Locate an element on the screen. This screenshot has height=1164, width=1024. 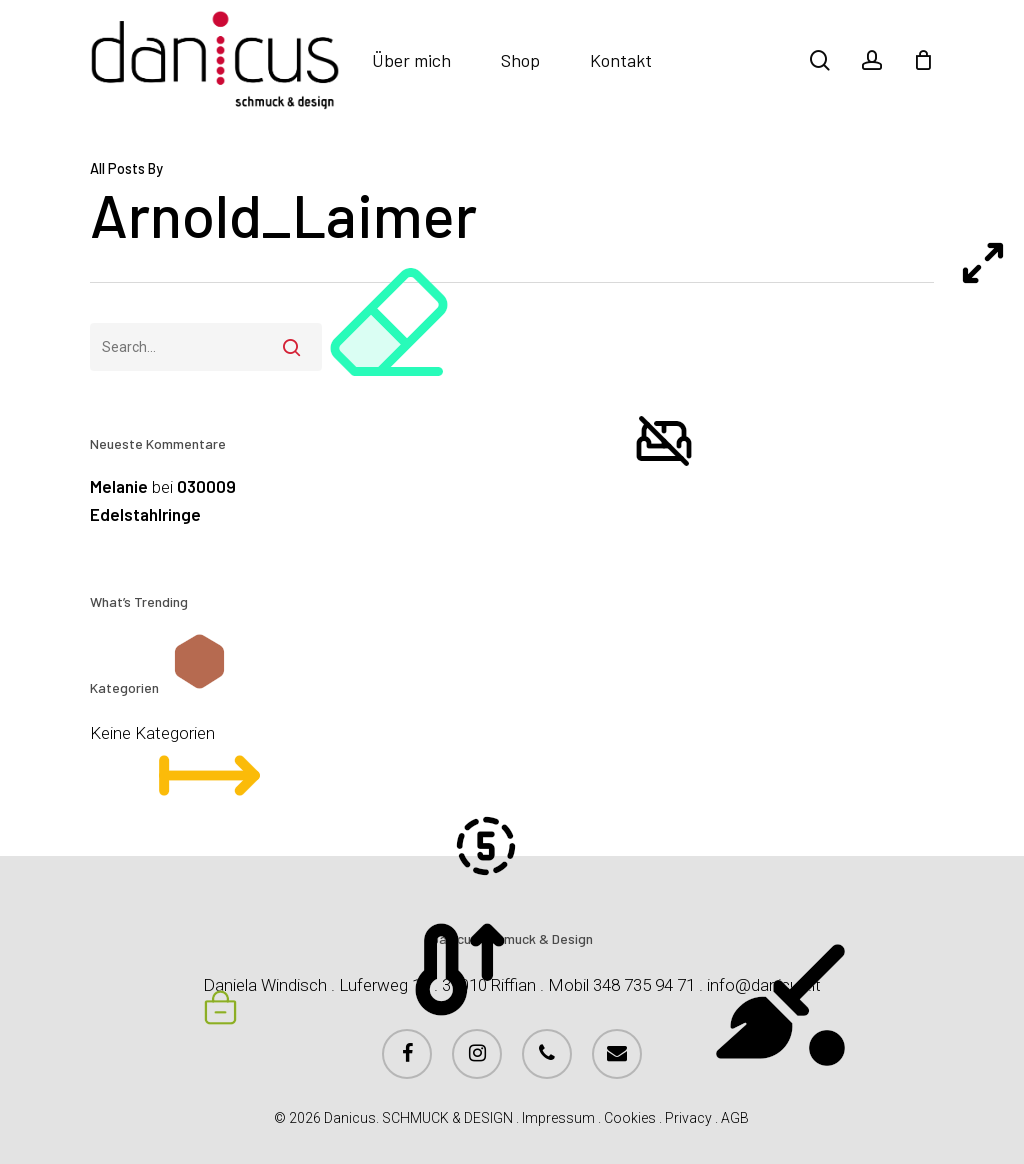
step 5 of a multi-step process is located at coordinates (486, 846).